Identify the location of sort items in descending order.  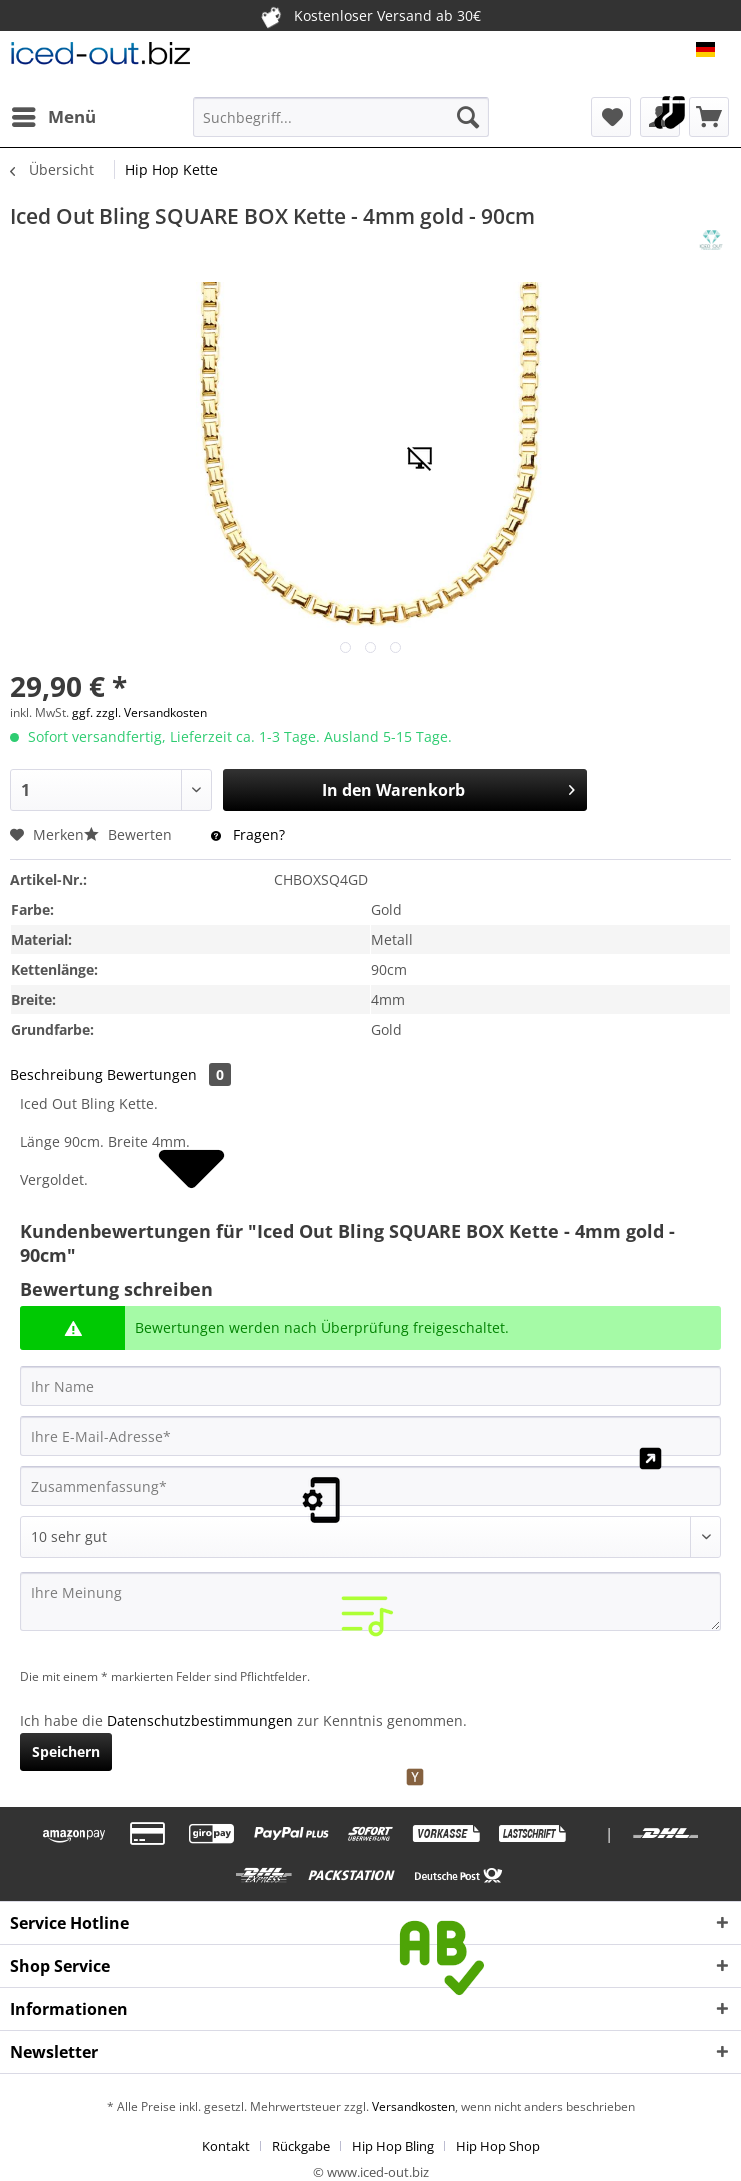
(191, 1144).